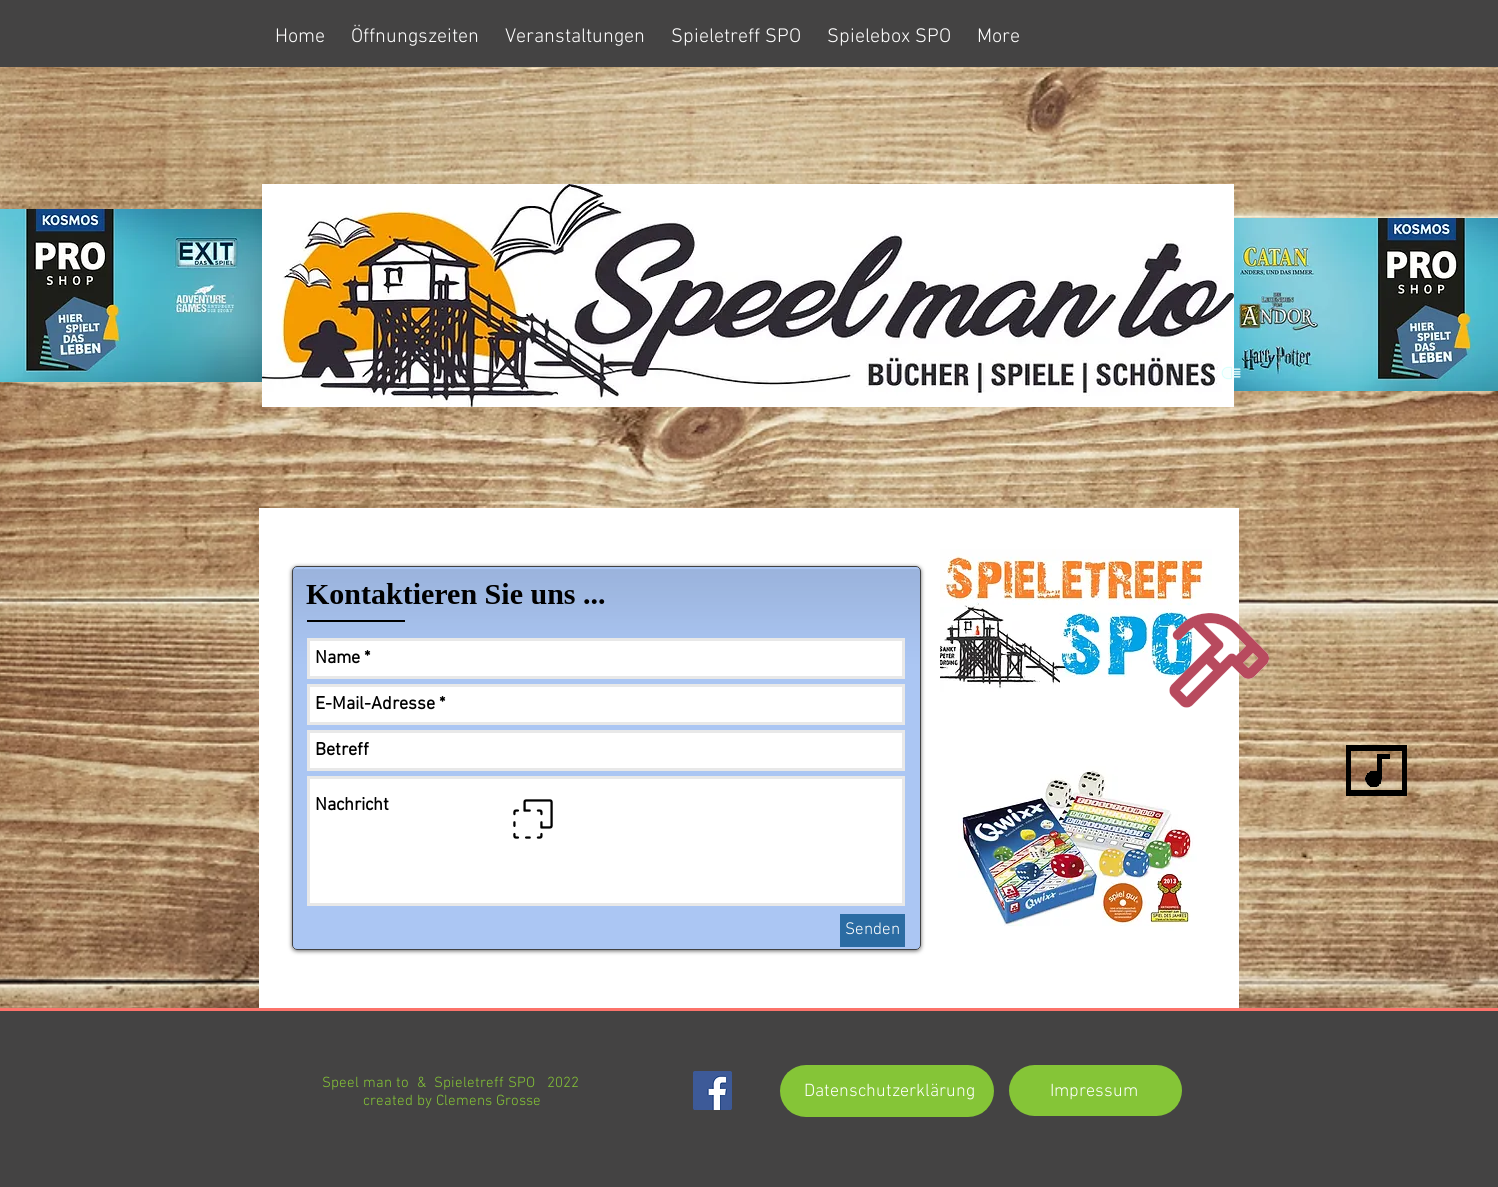 Image resolution: width=1498 pixels, height=1187 pixels. I want to click on toggle vehicle headlights on/off, so click(1231, 373).